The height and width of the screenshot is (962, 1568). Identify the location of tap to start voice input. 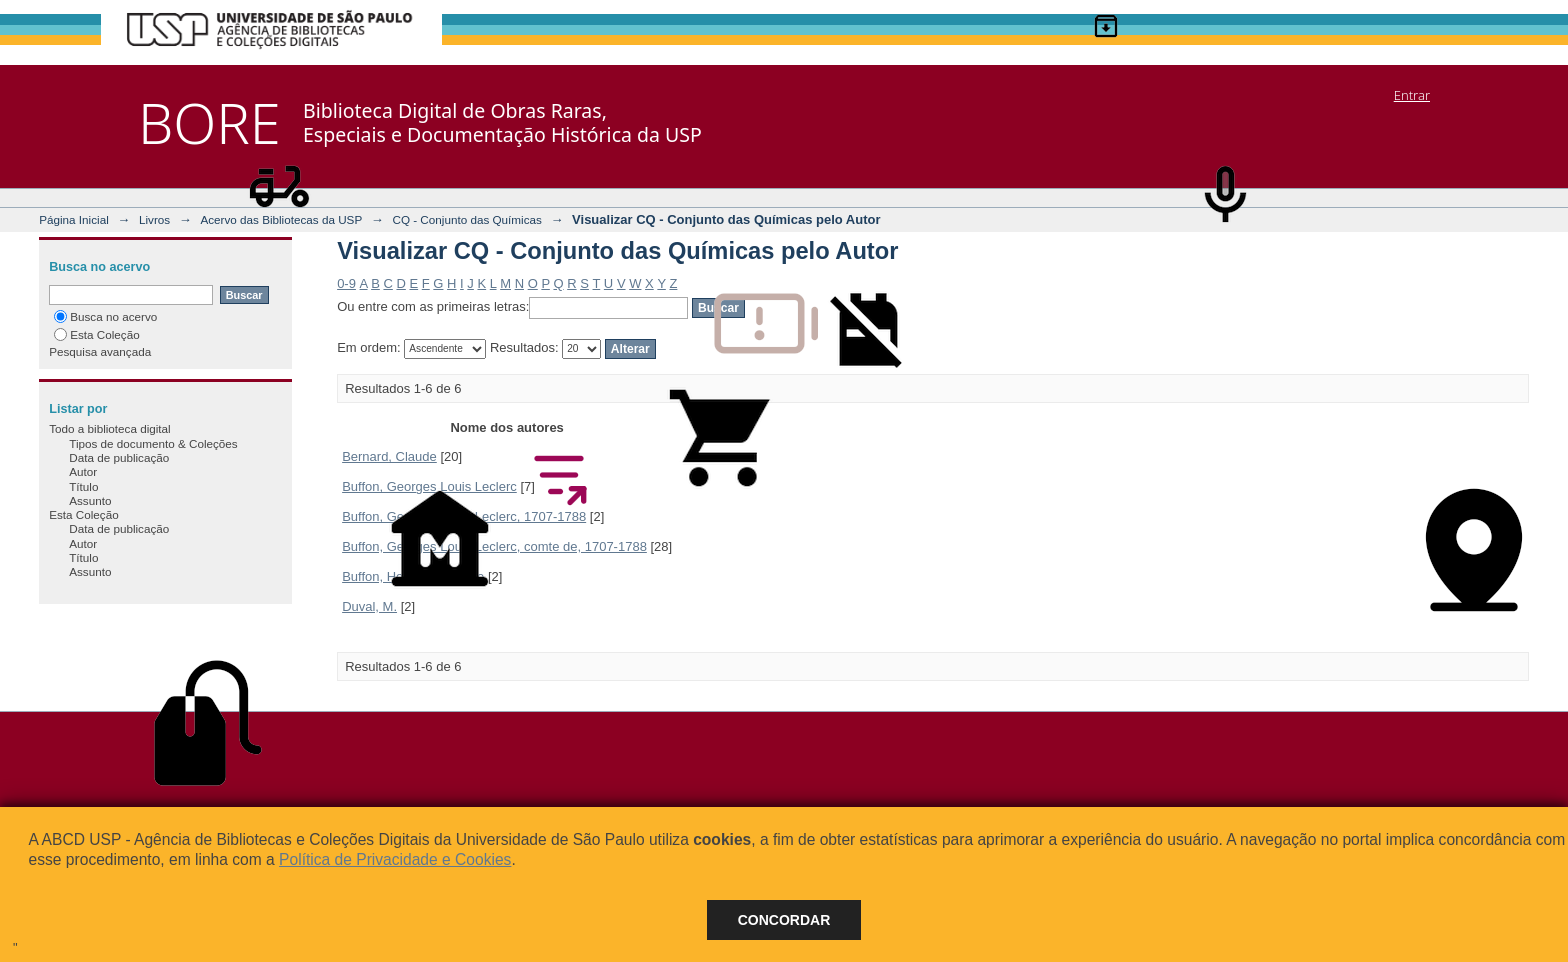
(1225, 195).